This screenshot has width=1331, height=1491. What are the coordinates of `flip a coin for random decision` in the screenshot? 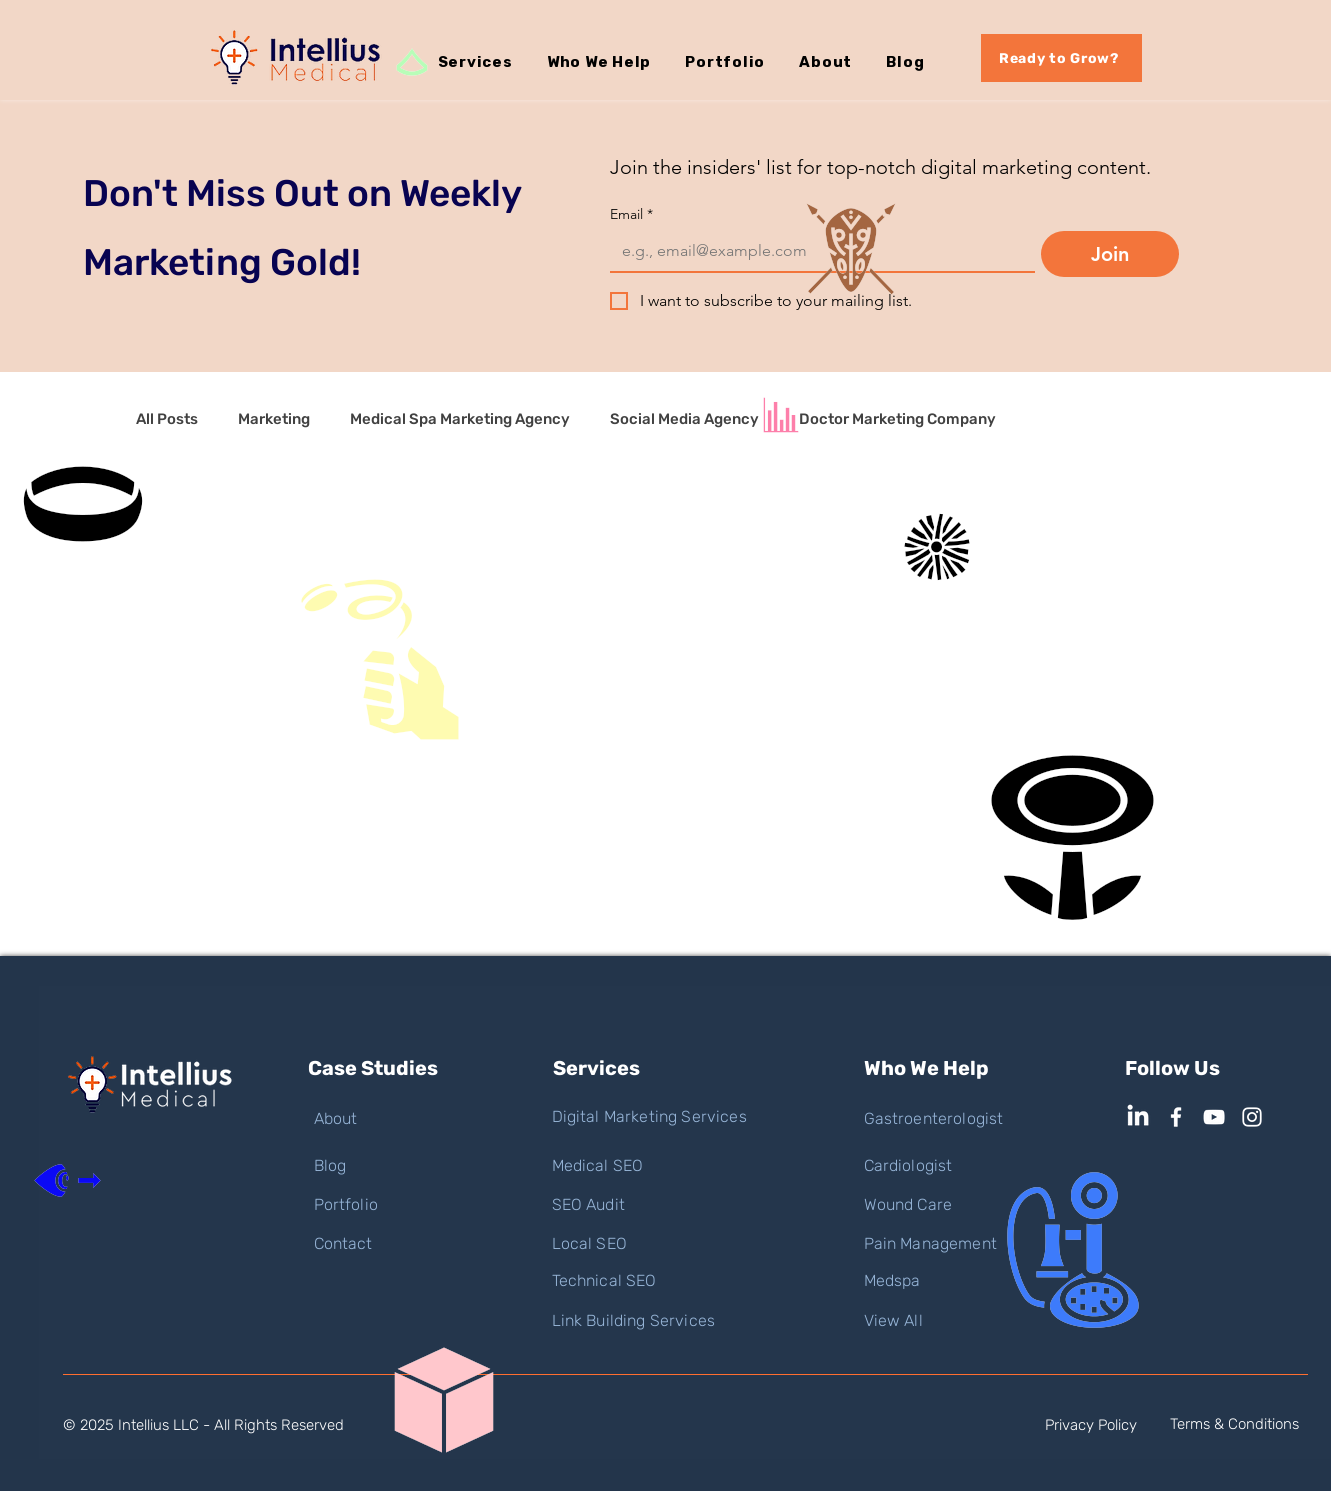 It's located at (374, 655).